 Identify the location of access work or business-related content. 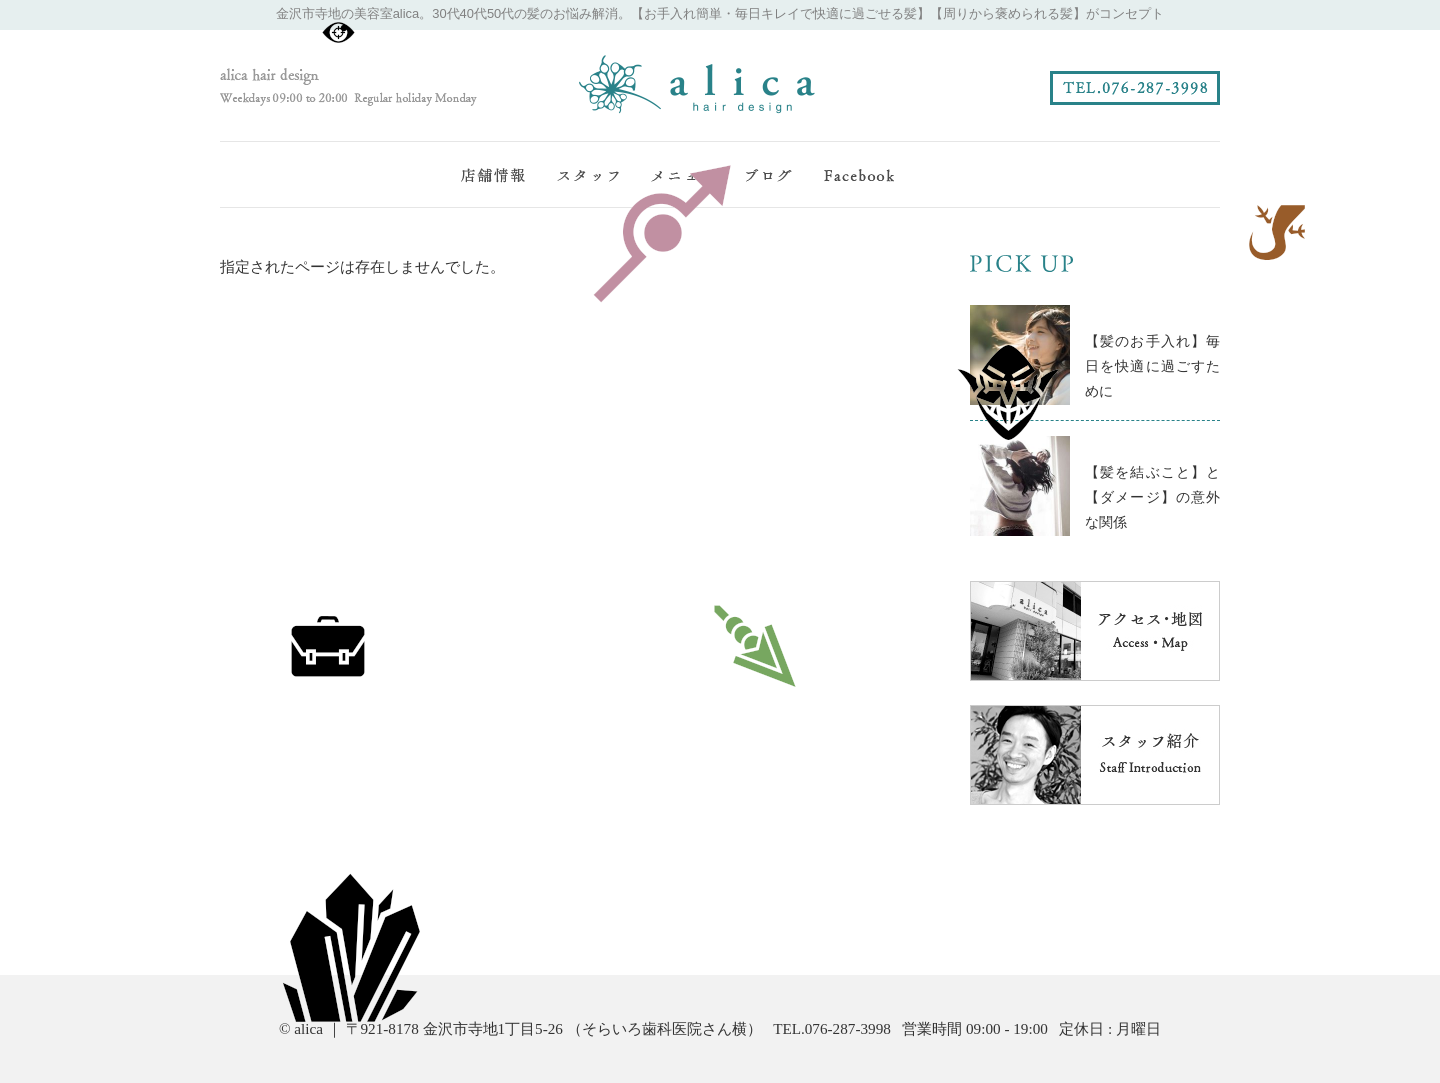
(328, 648).